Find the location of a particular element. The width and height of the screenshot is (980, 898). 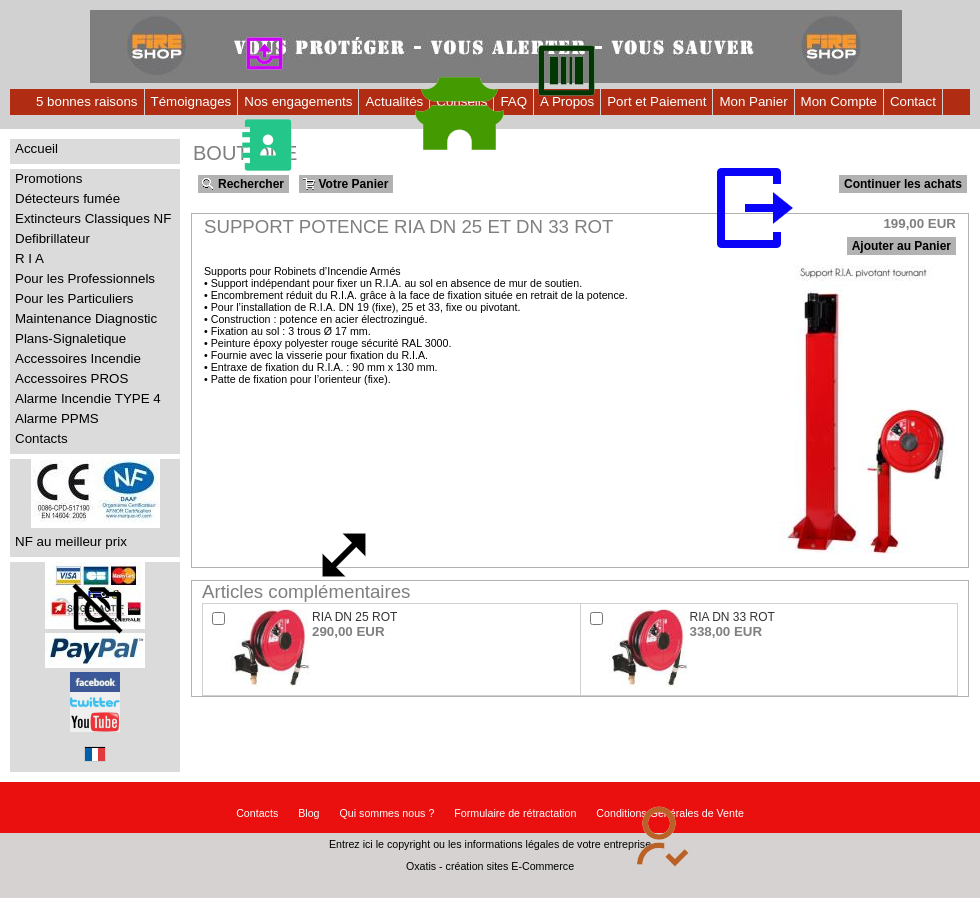

scan a barcode is located at coordinates (566, 70).